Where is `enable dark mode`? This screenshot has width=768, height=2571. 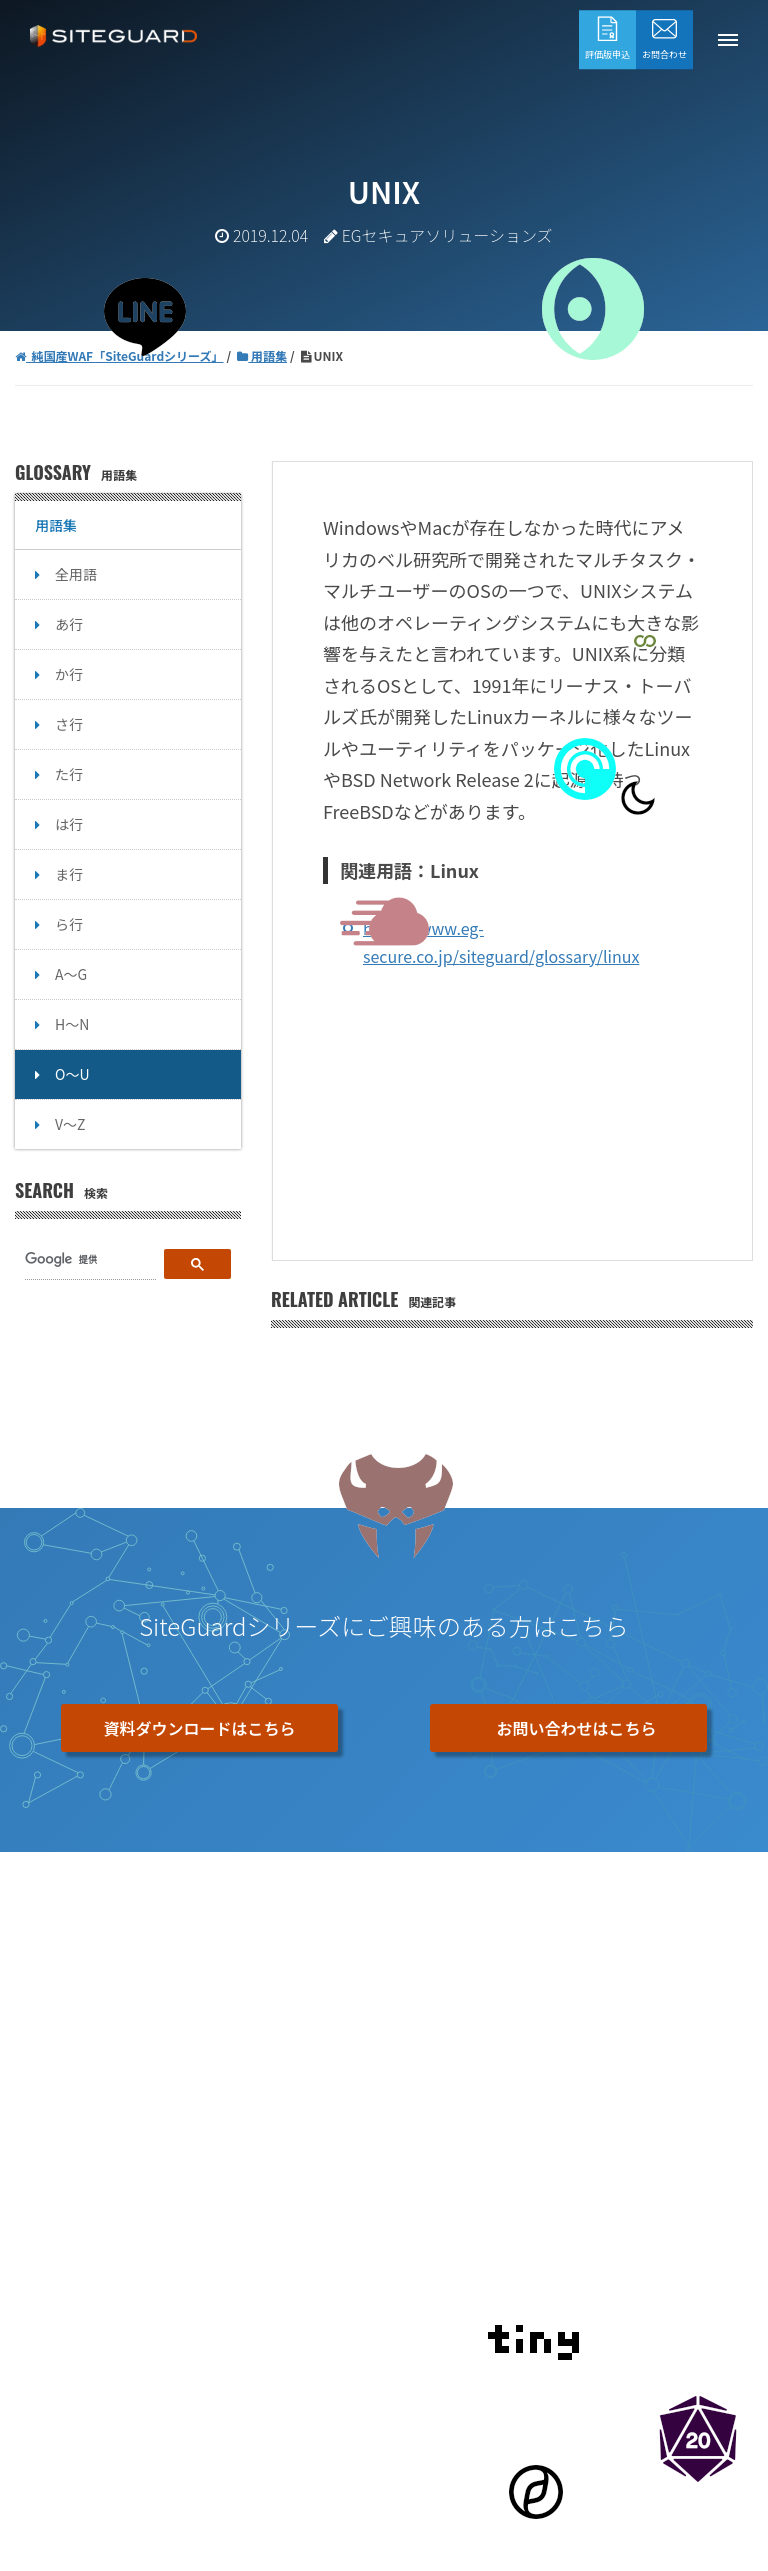
enable dark mode is located at coordinates (638, 798).